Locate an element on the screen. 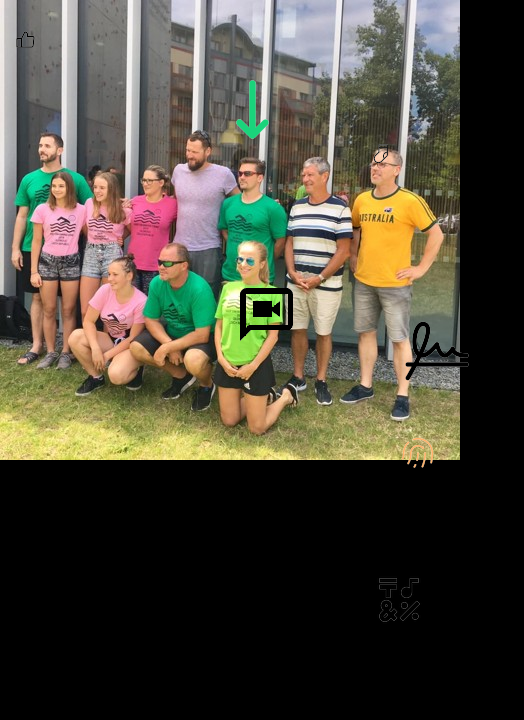 The image size is (524, 720). browse clothing or apparel items is located at coordinates (381, 153).